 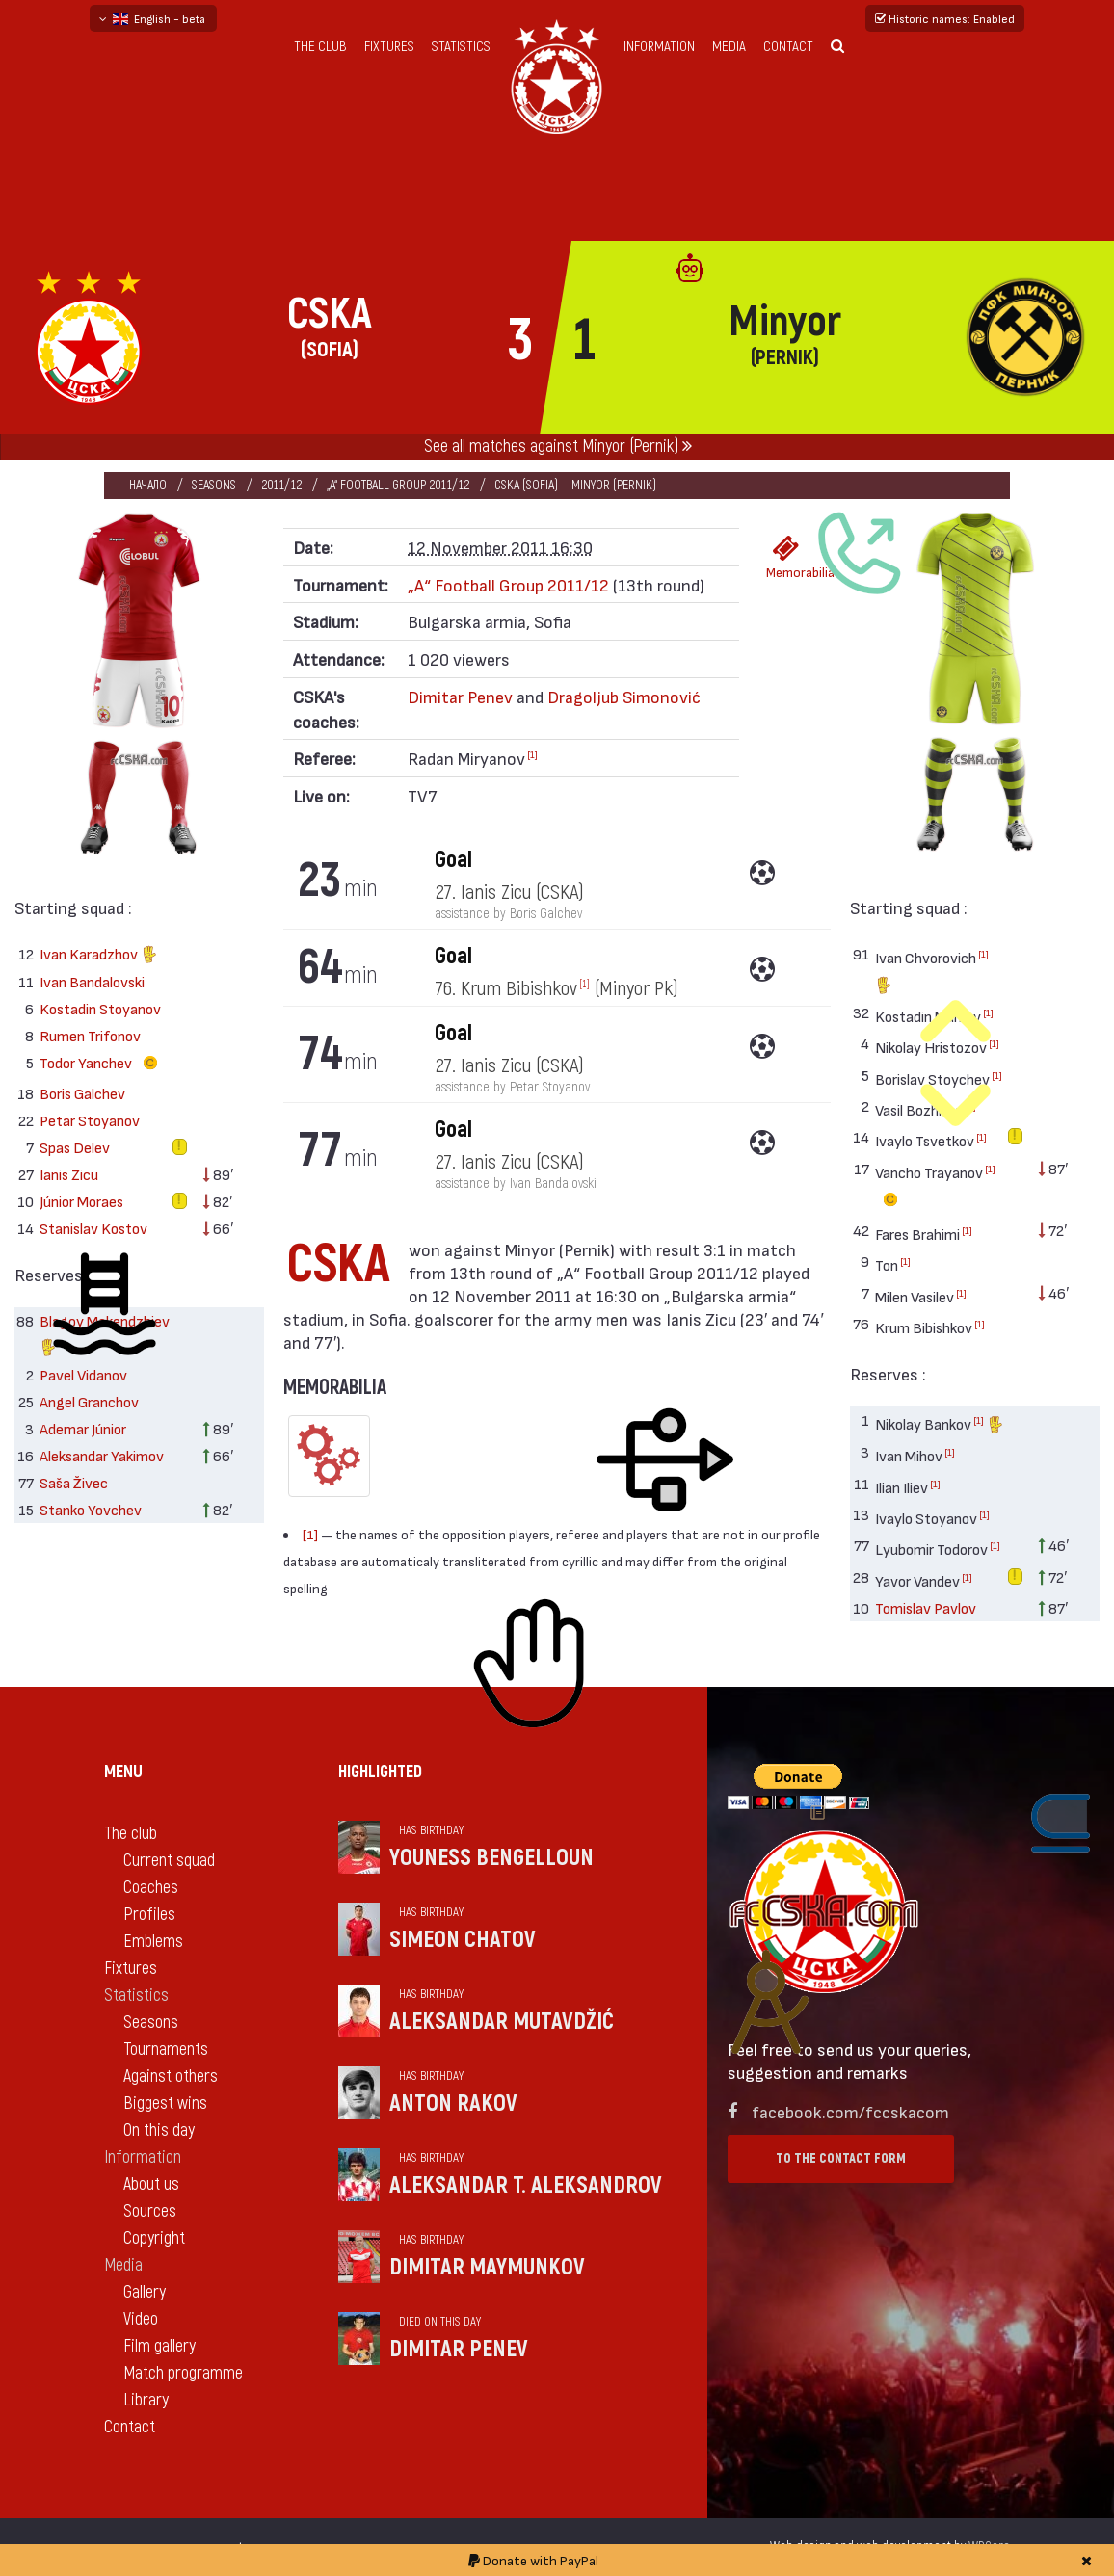 What do you see at coordinates (104, 1303) in the screenshot?
I see `indicates swimming pool amenity available` at bounding box center [104, 1303].